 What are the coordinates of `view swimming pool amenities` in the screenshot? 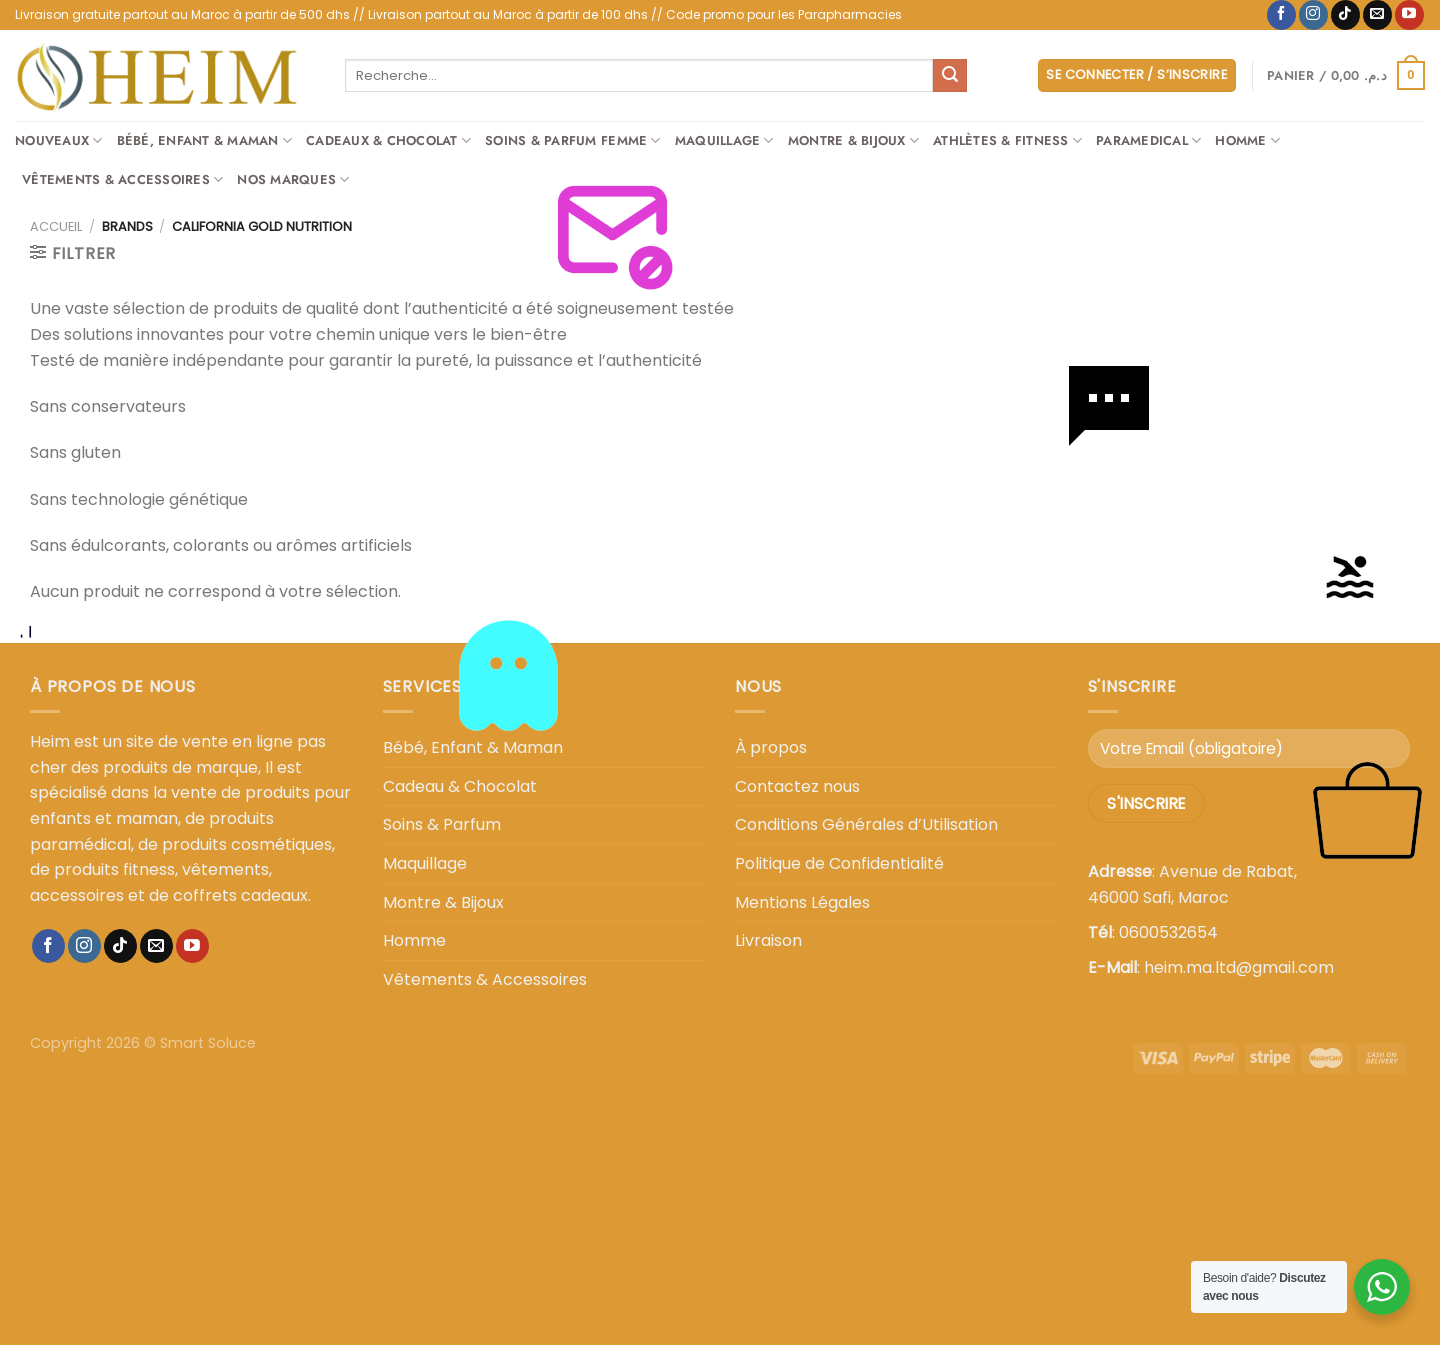 It's located at (1350, 577).